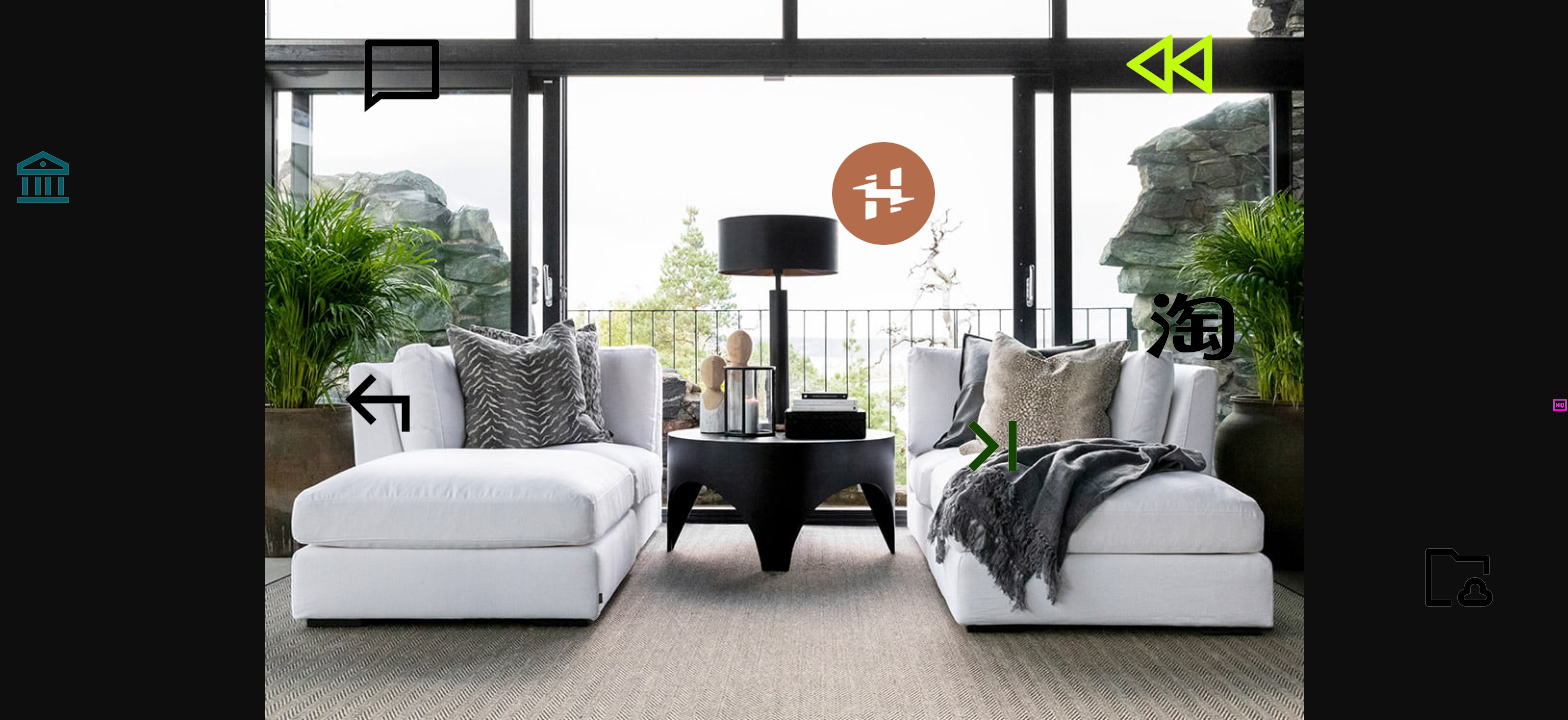 The height and width of the screenshot is (720, 1568). What do you see at coordinates (402, 73) in the screenshot?
I see `open chat or messaging` at bounding box center [402, 73].